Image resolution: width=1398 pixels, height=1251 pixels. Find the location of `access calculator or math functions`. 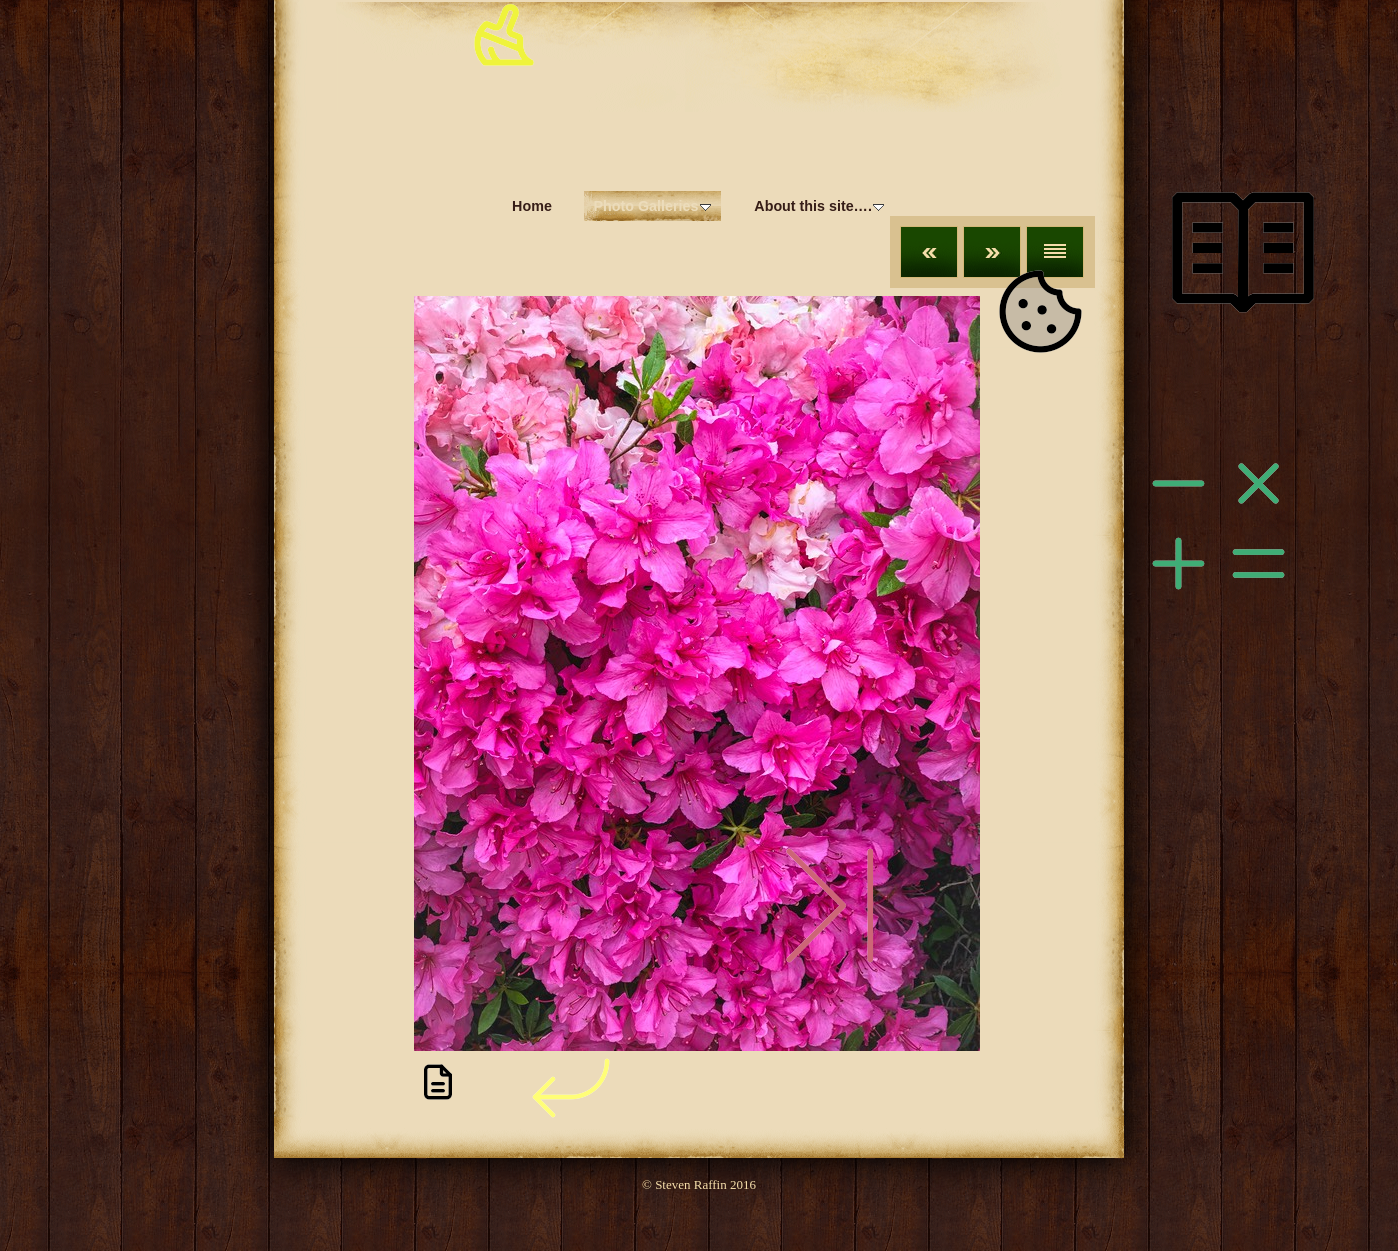

access calculator or math functions is located at coordinates (1218, 523).